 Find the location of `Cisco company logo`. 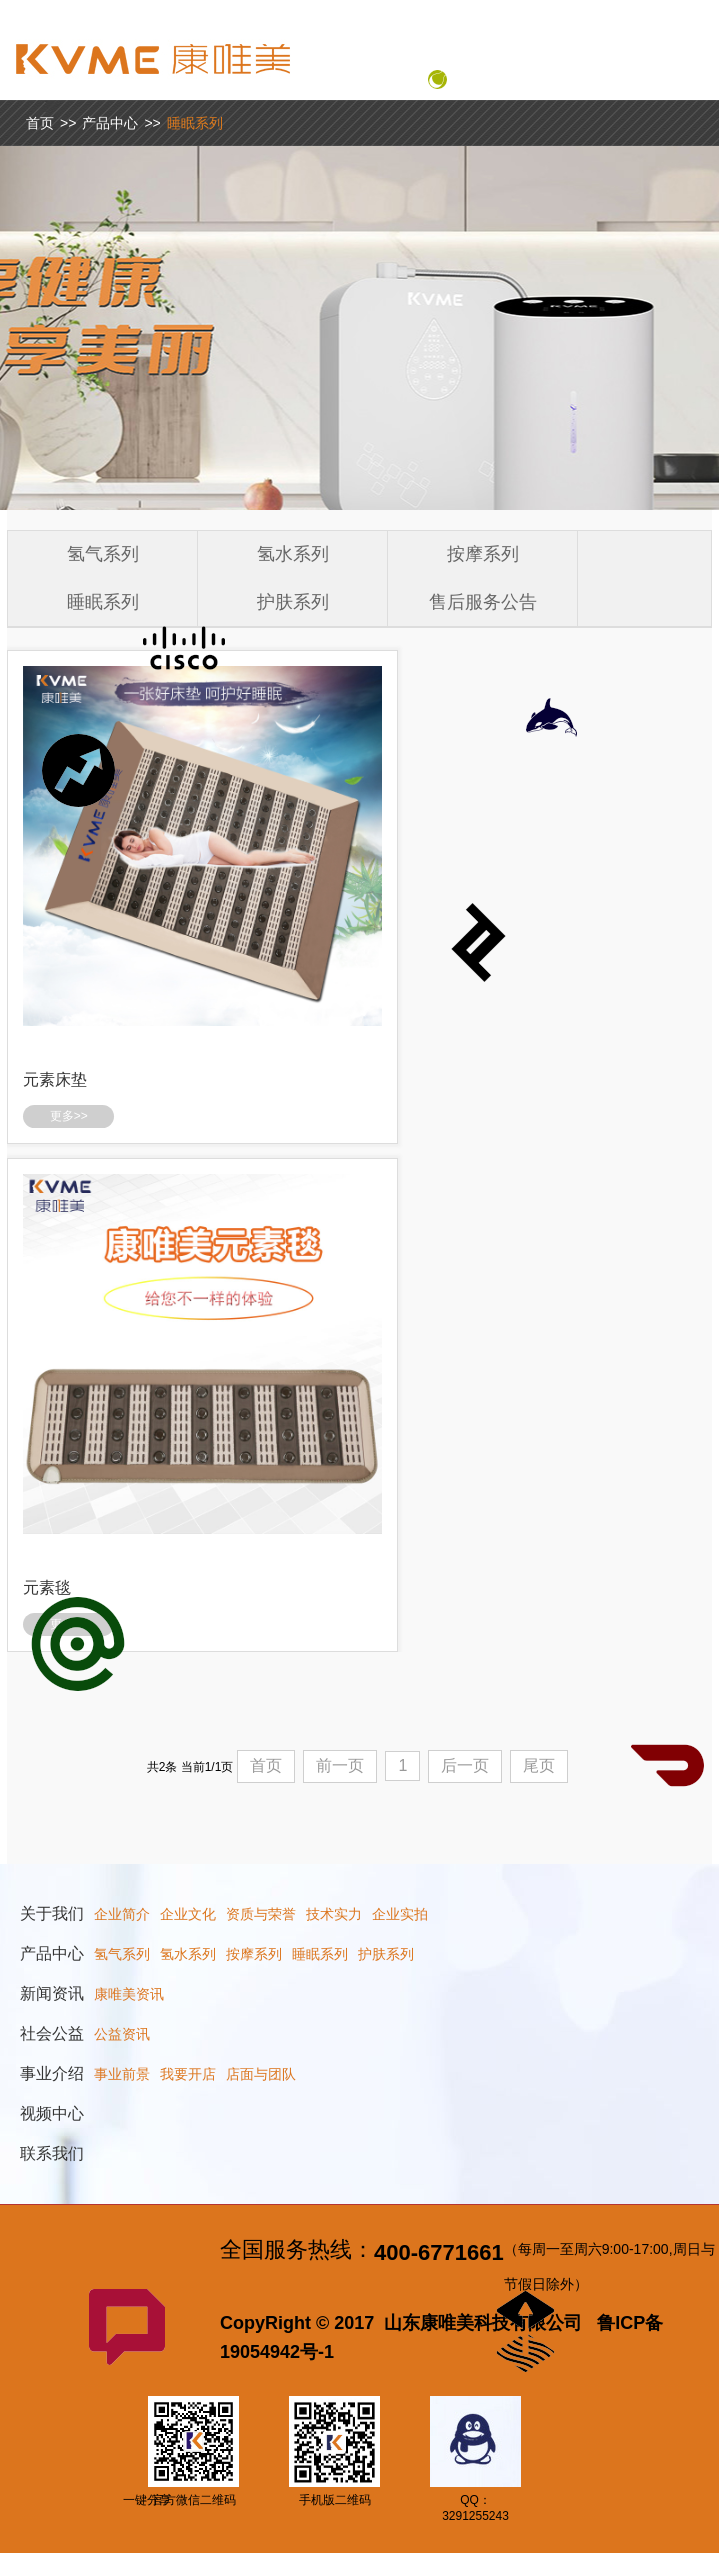

Cisco company logo is located at coordinates (184, 648).